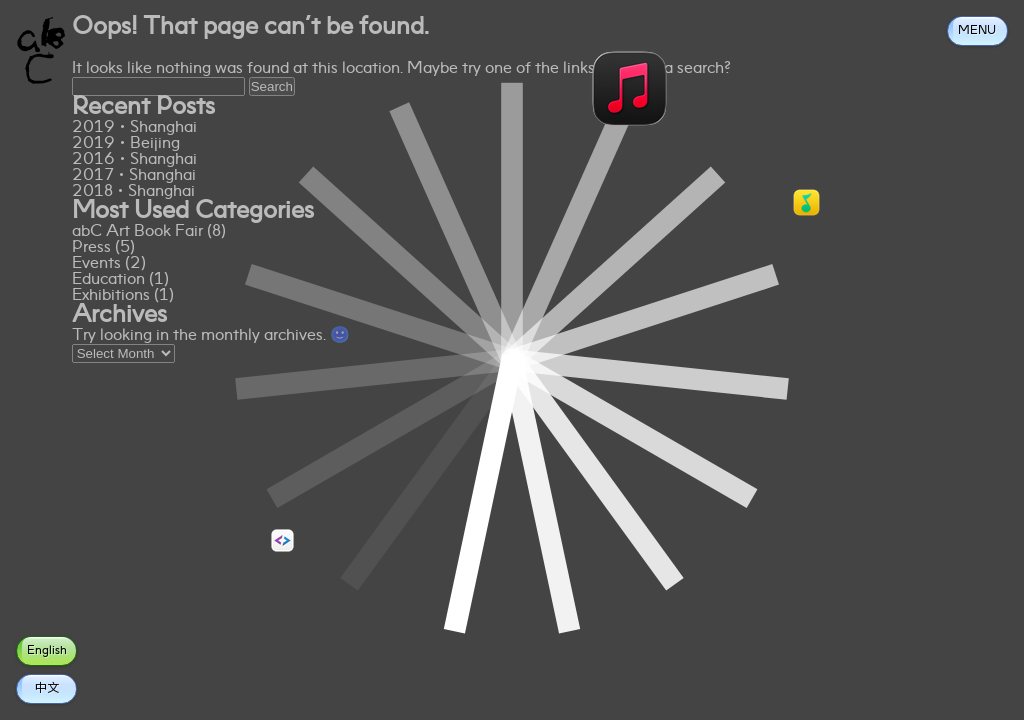  I want to click on open smartgit version control client, so click(282, 540).